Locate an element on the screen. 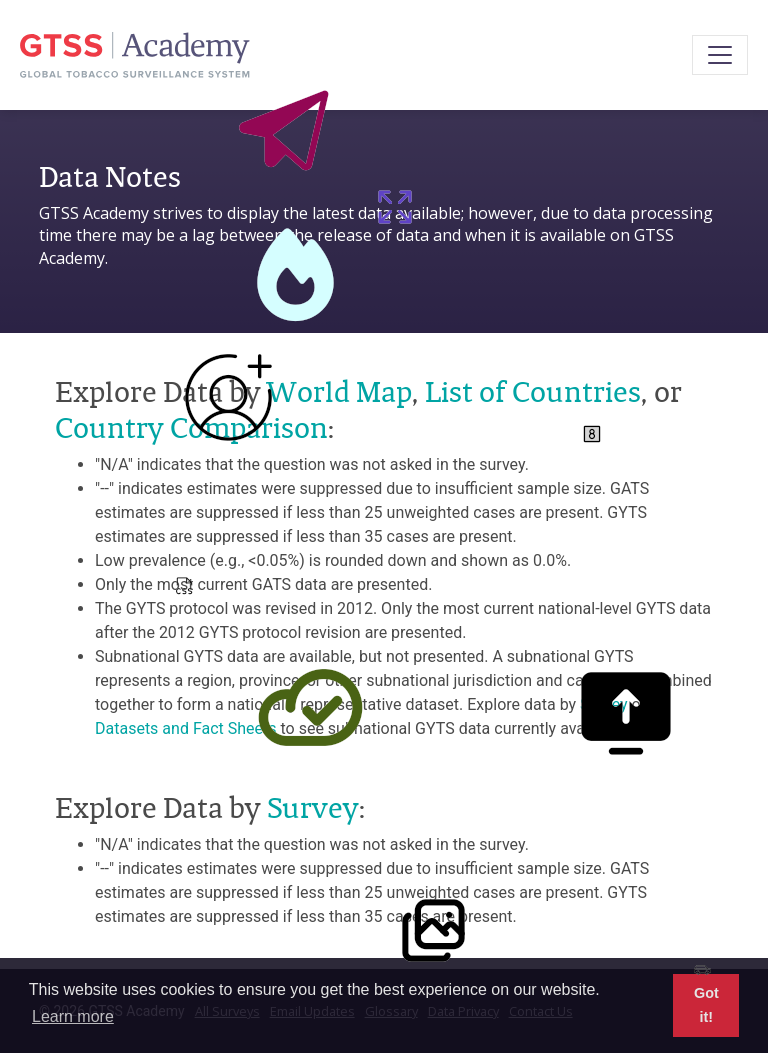 This screenshot has width=768, height=1053. open Telegram messaging app is located at coordinates (287, 132).